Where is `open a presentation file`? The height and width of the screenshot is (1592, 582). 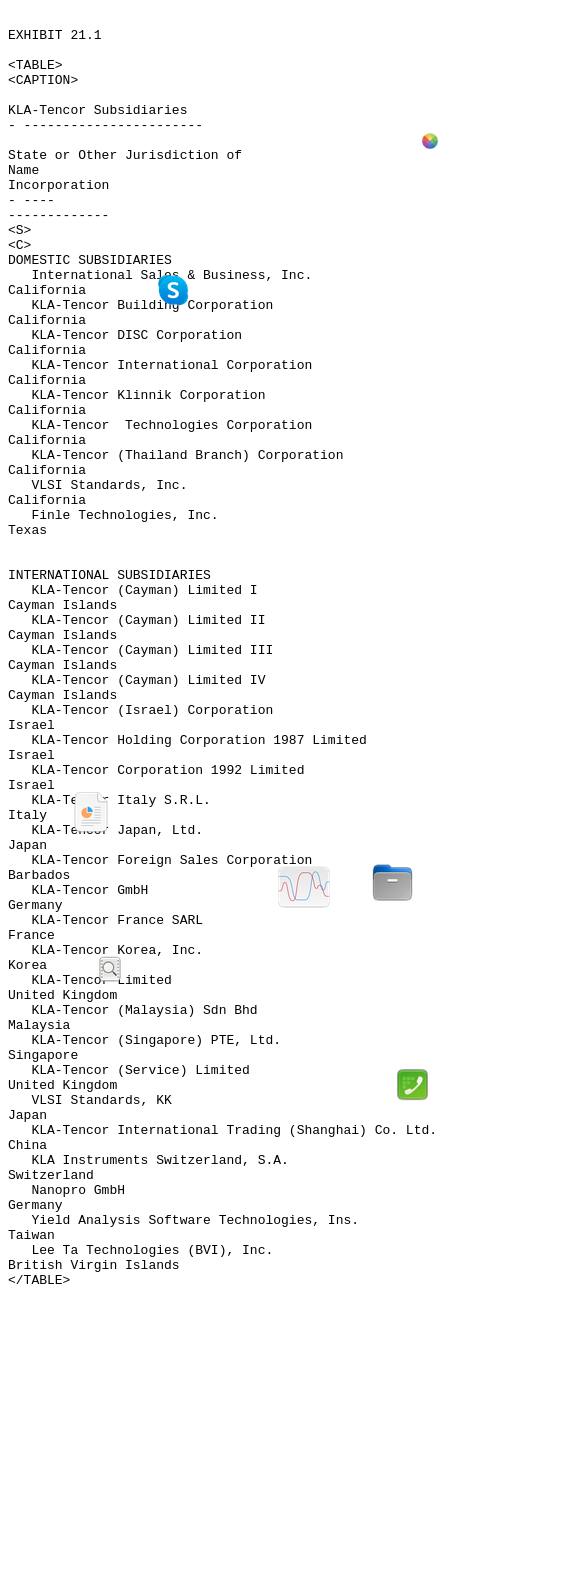 open a presentation file is located at coordinates (91, 812).